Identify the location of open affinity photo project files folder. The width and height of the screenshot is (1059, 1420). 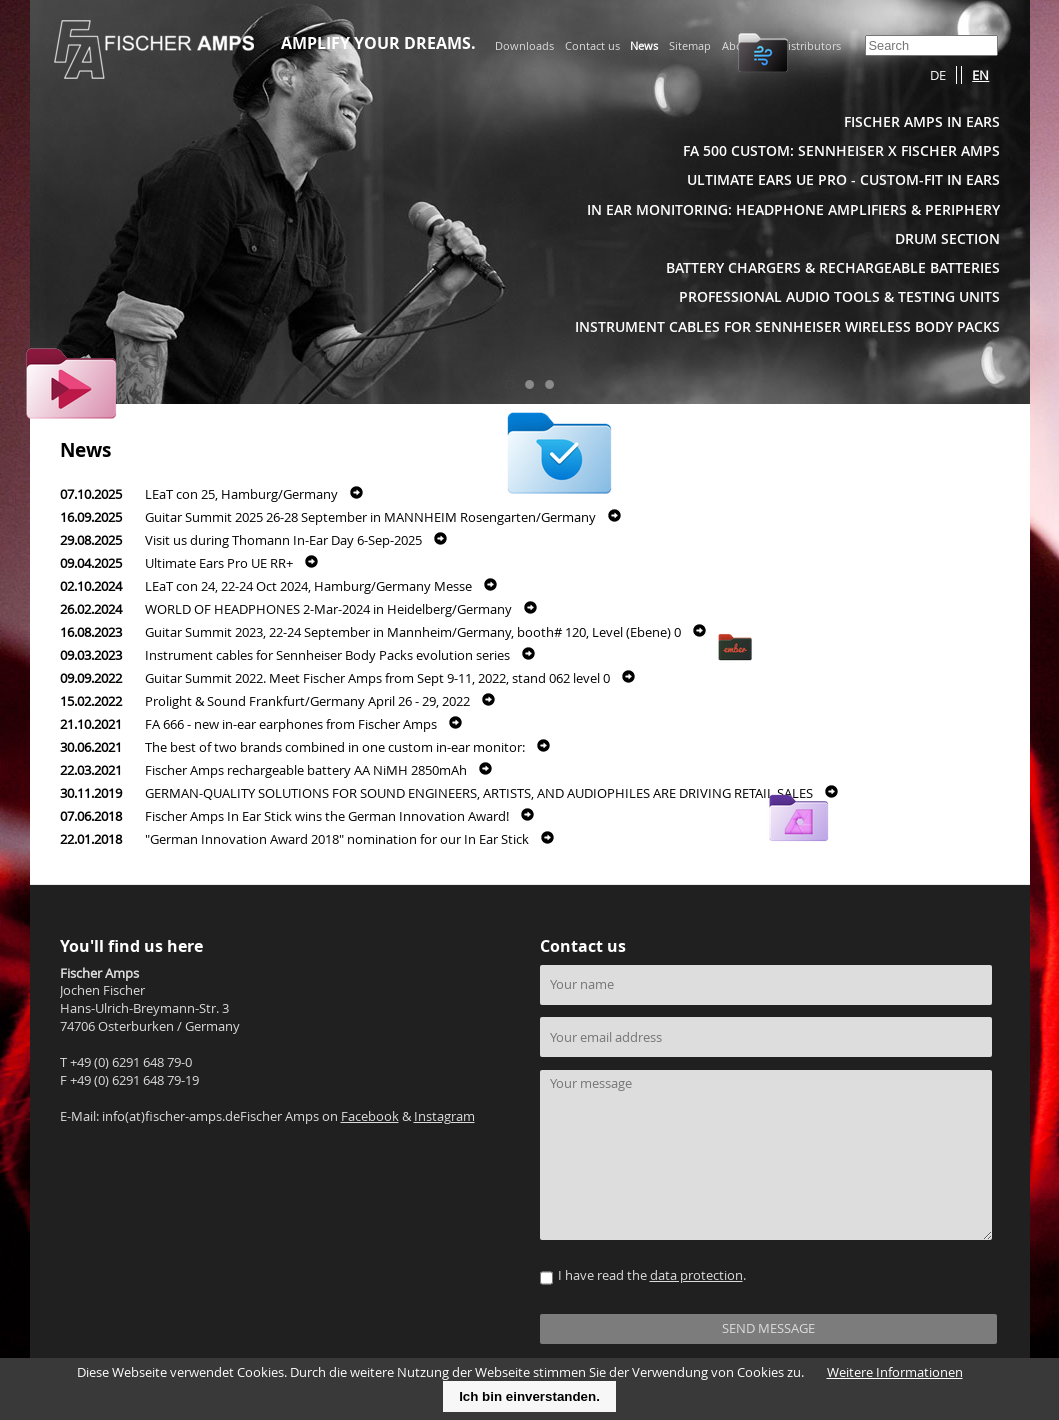
(798, 819).